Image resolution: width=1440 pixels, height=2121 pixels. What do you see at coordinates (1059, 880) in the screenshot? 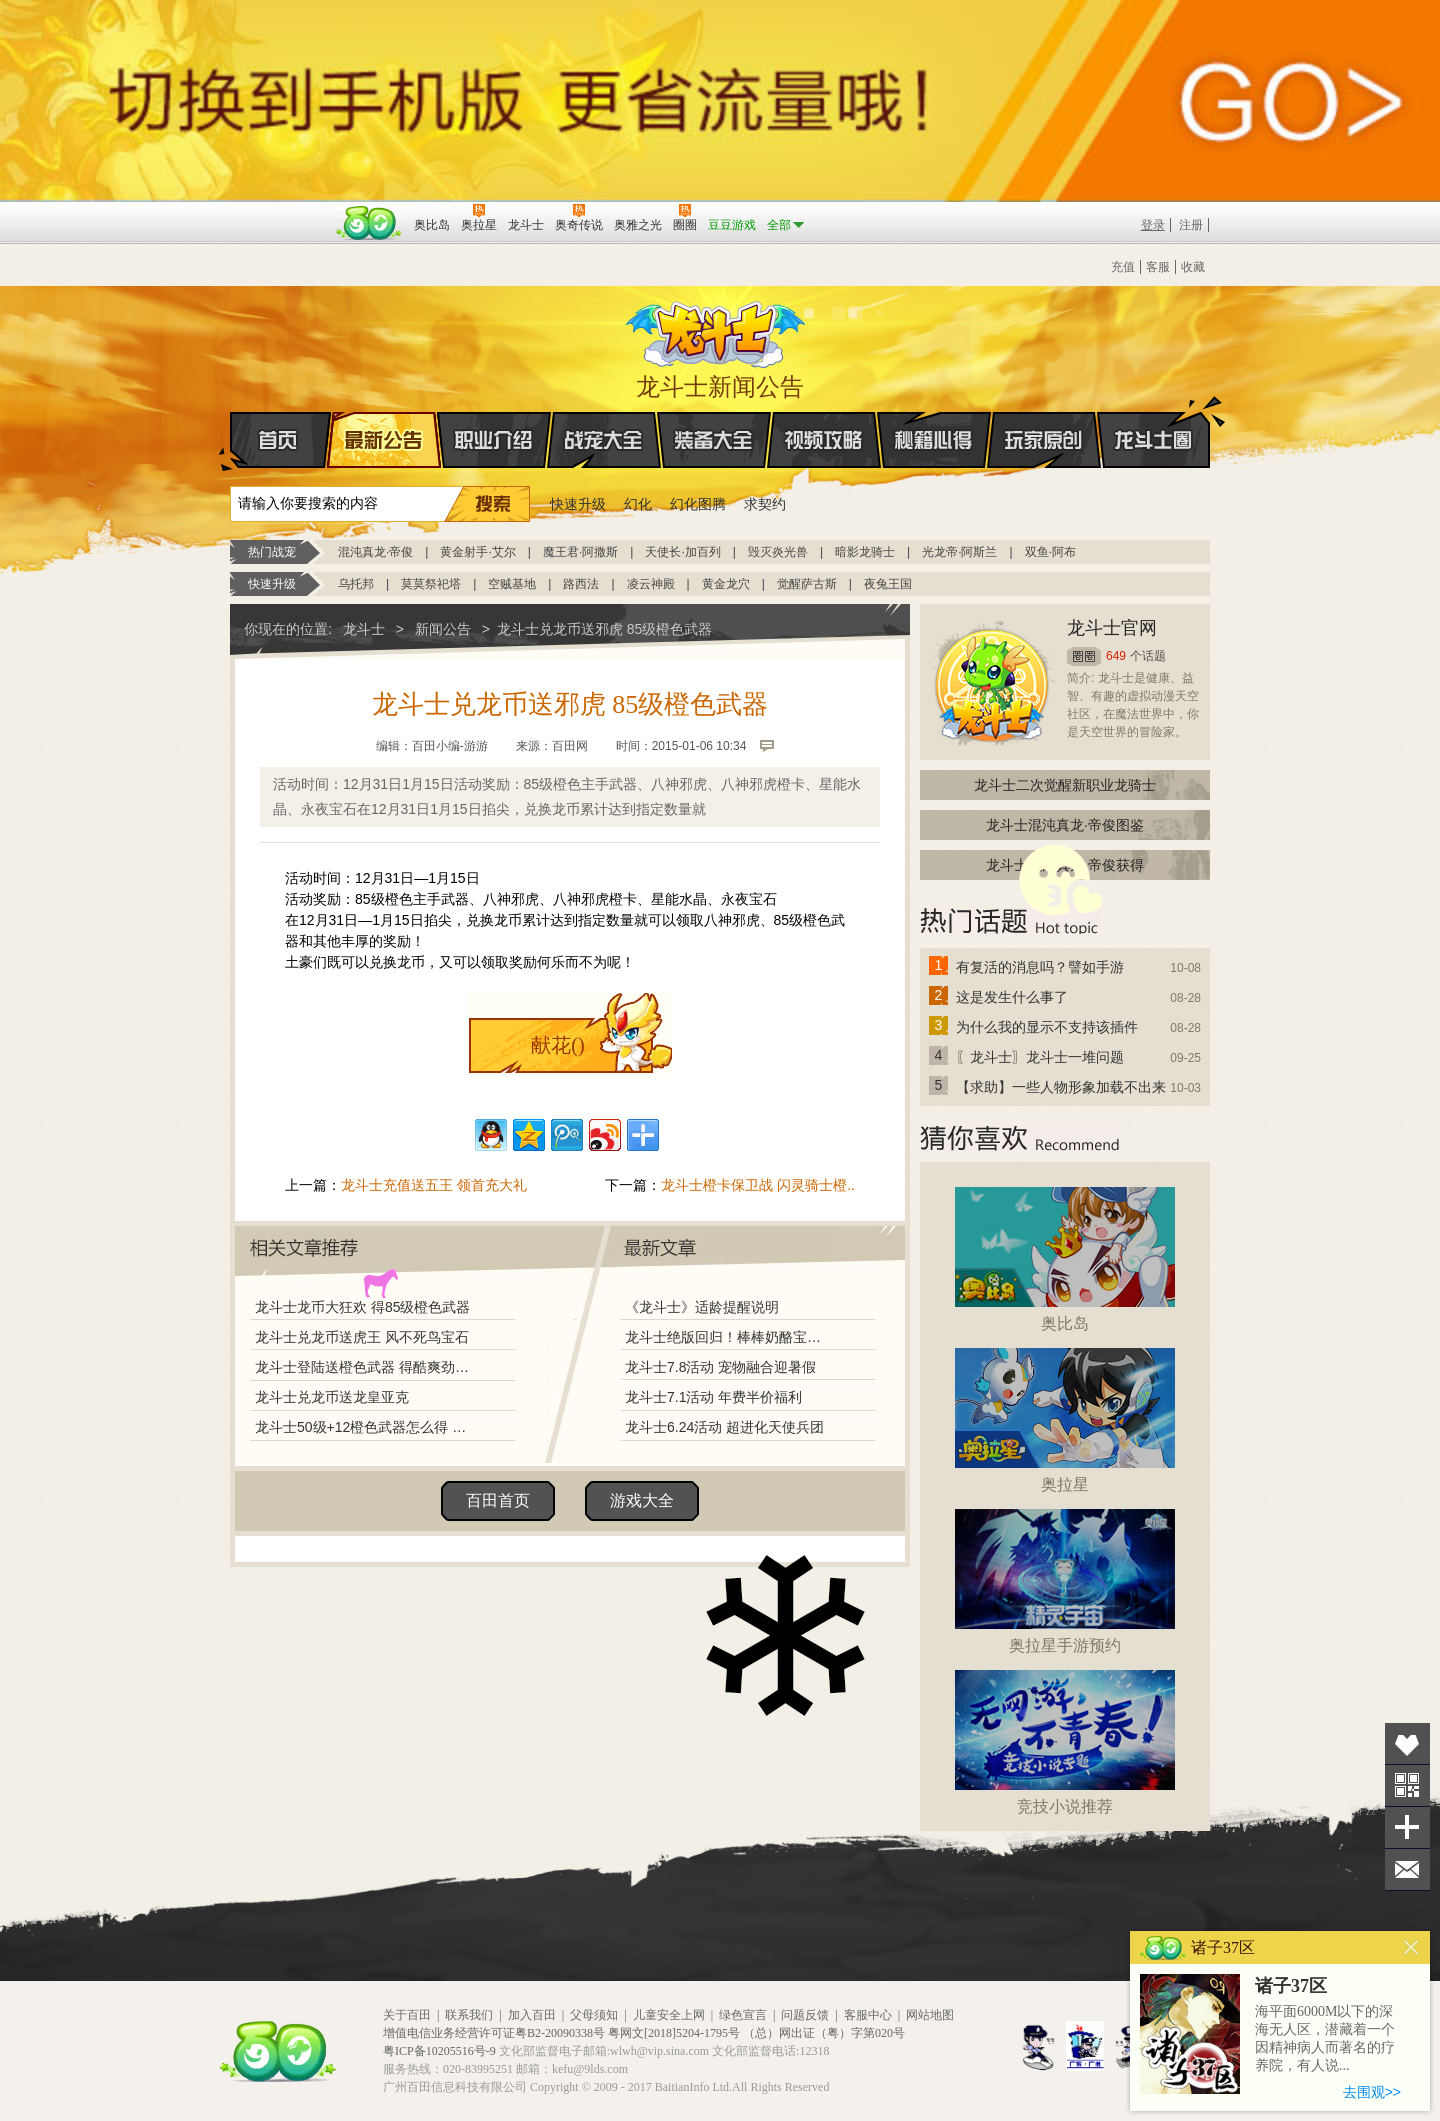
I see `send a kiss or flirty reaction` at bounding box center [1059, 880].